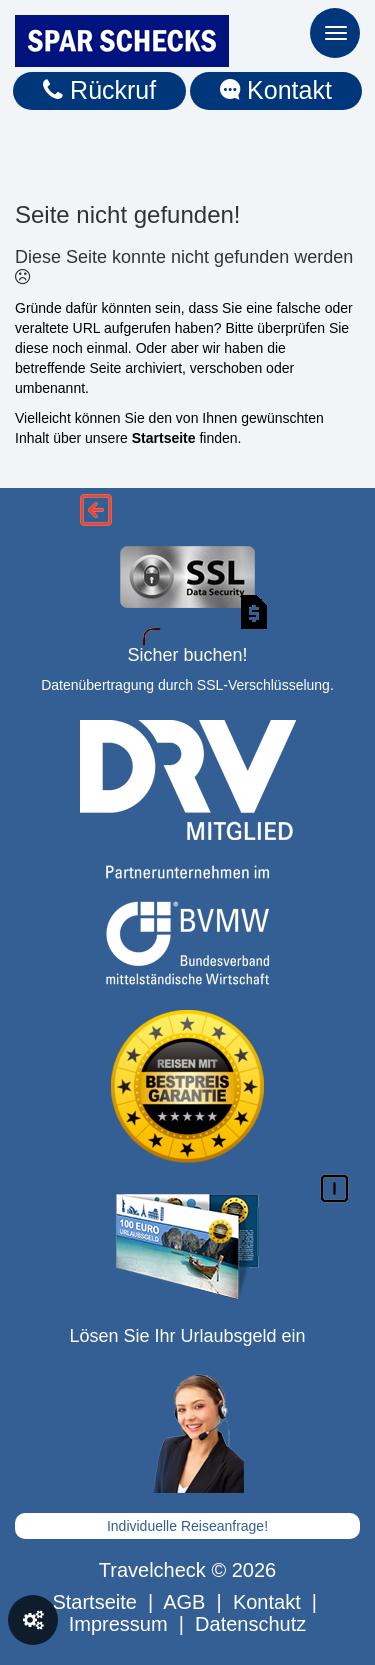 The image size is (375, 1665). I want to click on apply iOS-style rounded corner to element, so click(152, 637).